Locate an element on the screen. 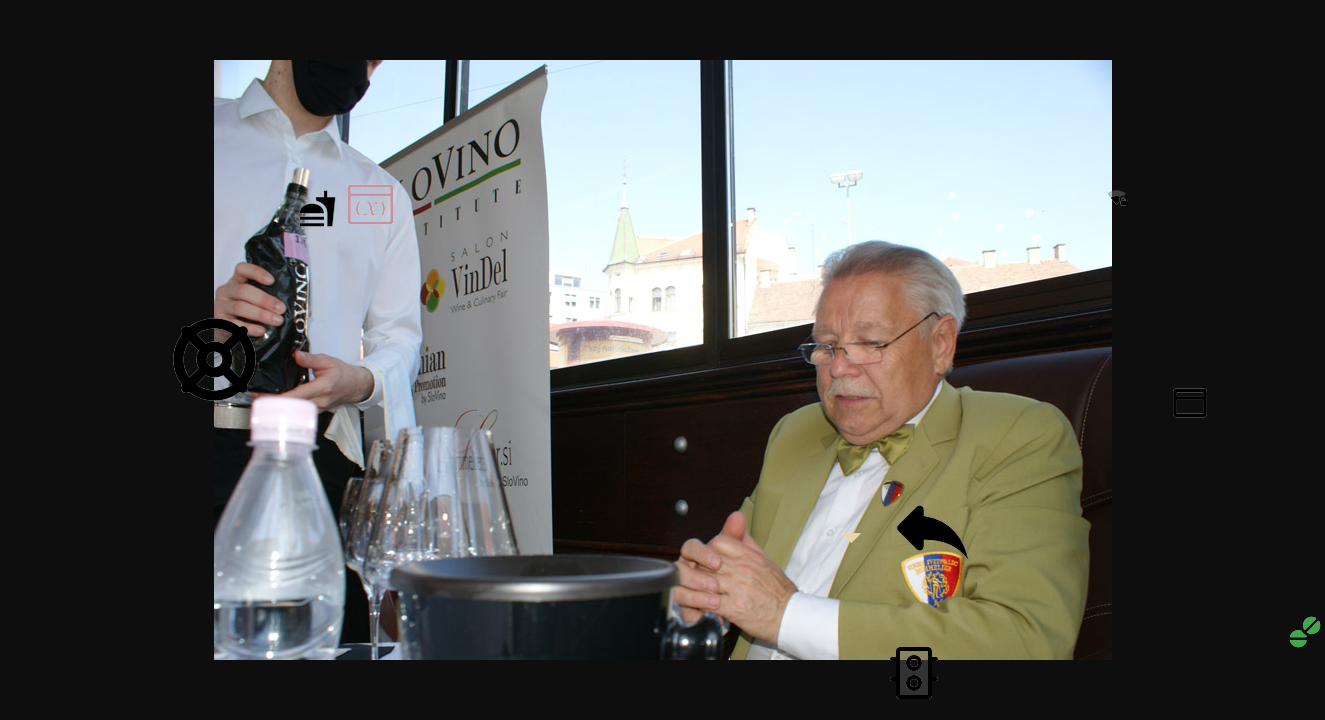 The width and height of the screenshot is (1325, 720). connected to a secured wifi network with weak signal is located at coordinates (1116, 197).